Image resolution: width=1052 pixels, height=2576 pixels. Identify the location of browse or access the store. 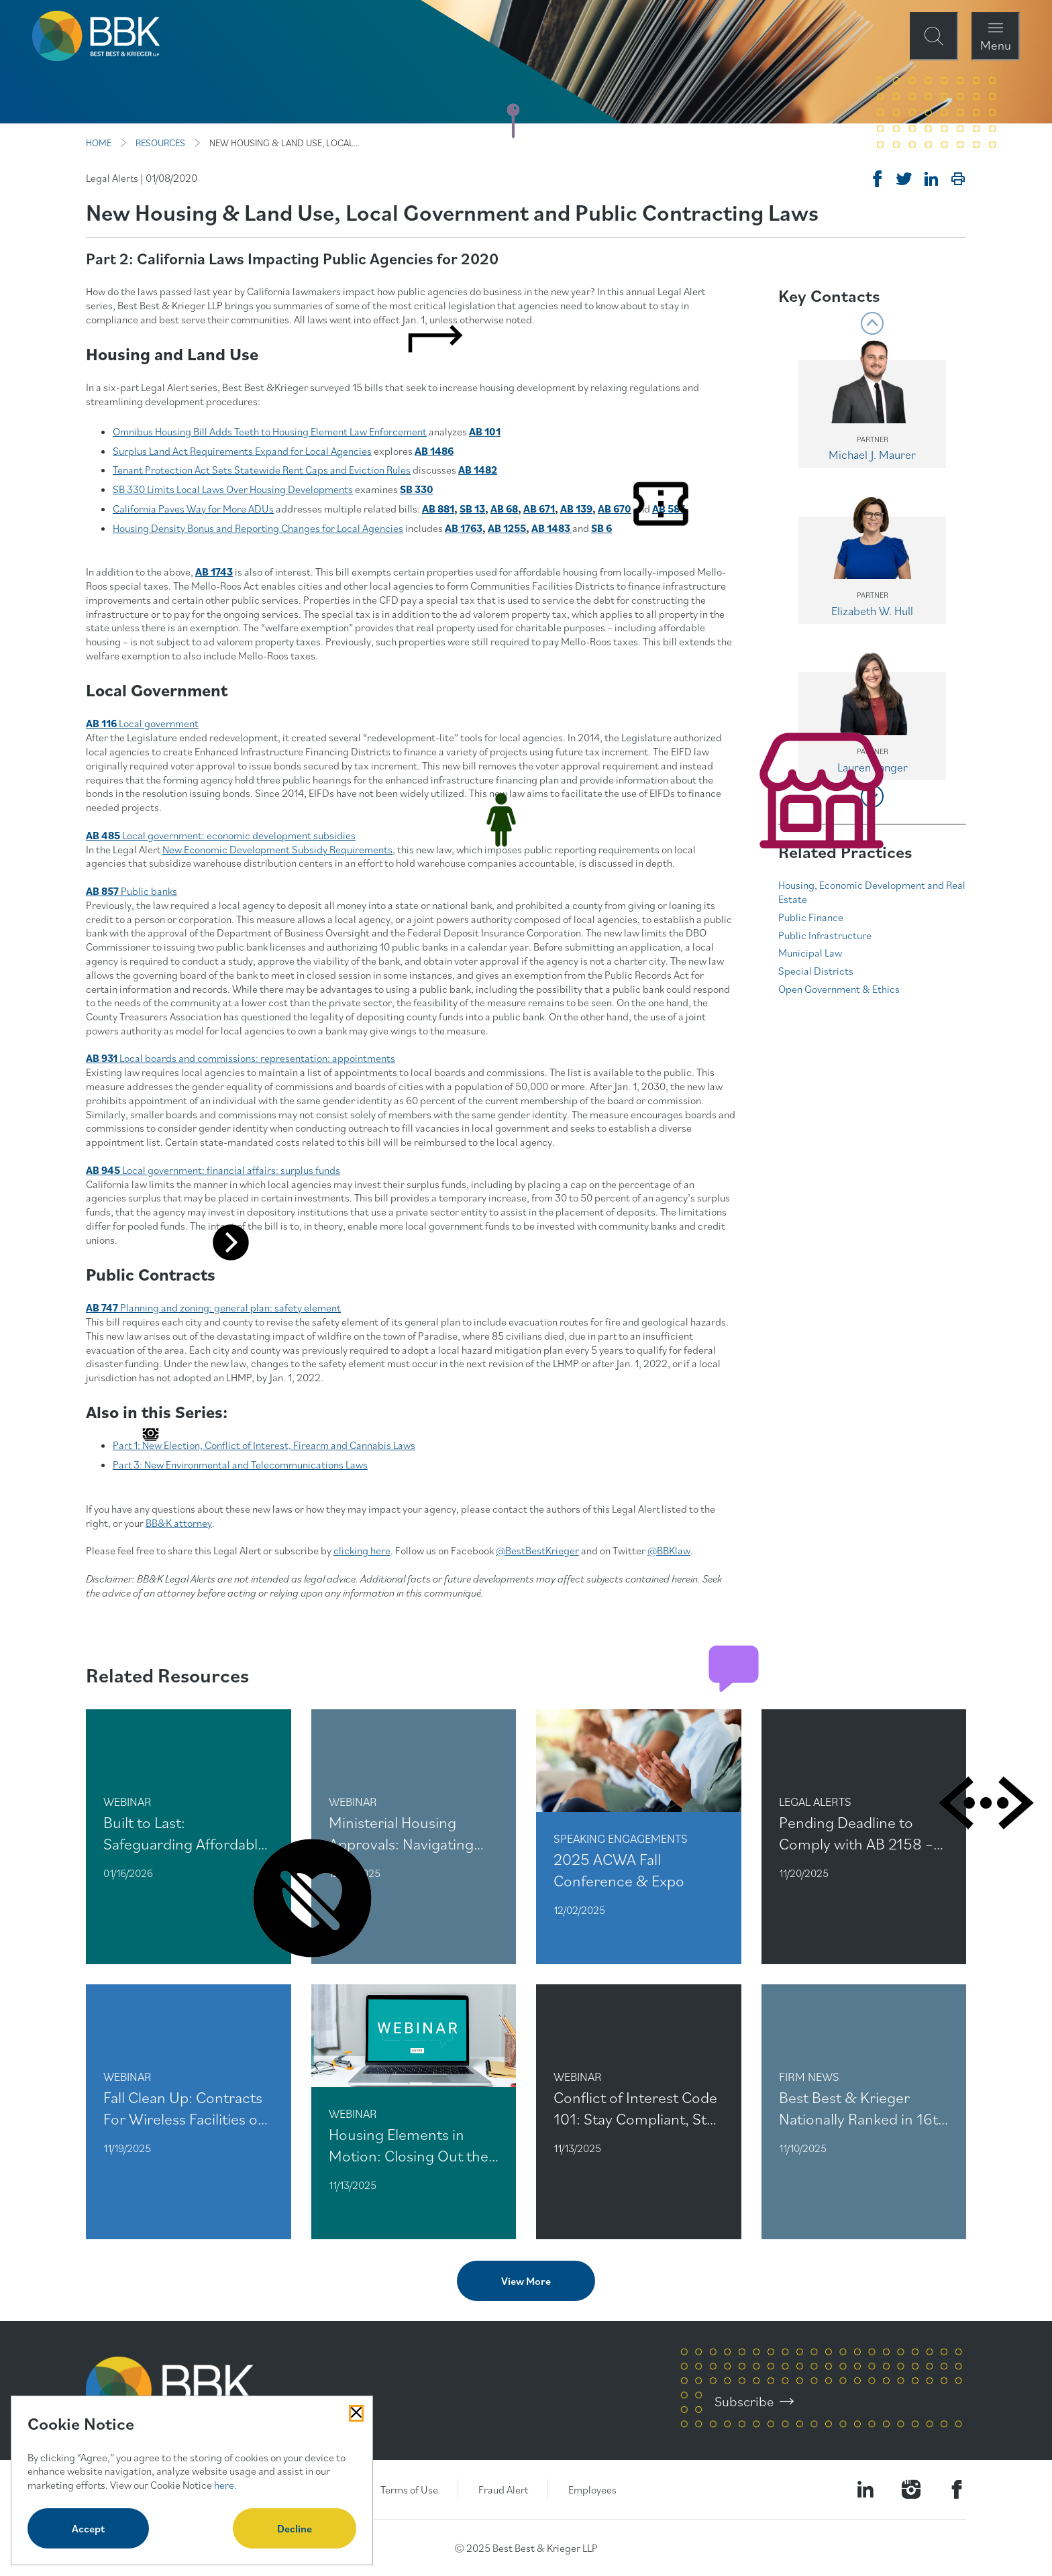
(821, 790).